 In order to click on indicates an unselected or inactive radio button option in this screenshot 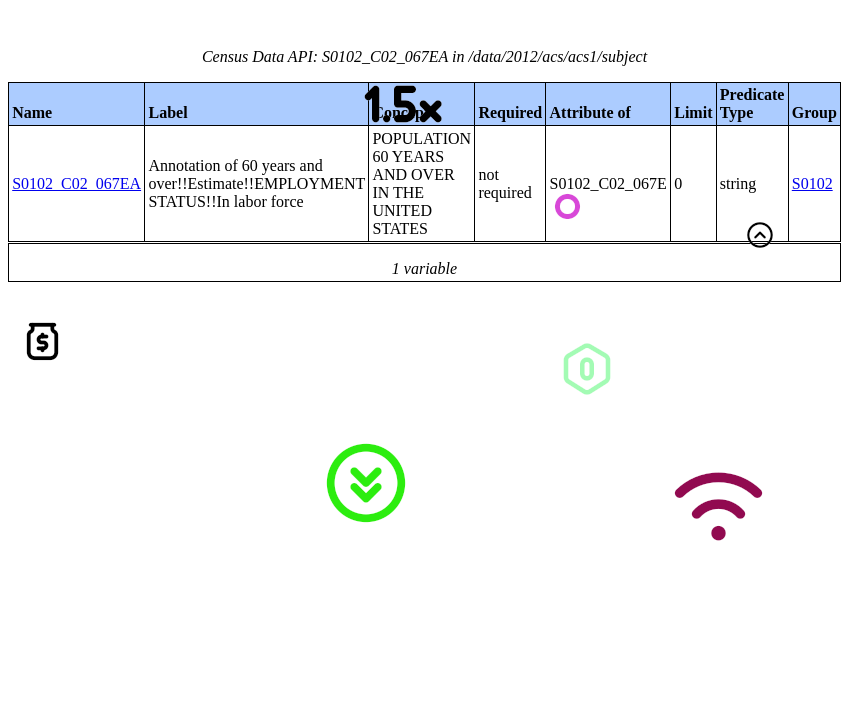, I will do `click(567, 206)`.